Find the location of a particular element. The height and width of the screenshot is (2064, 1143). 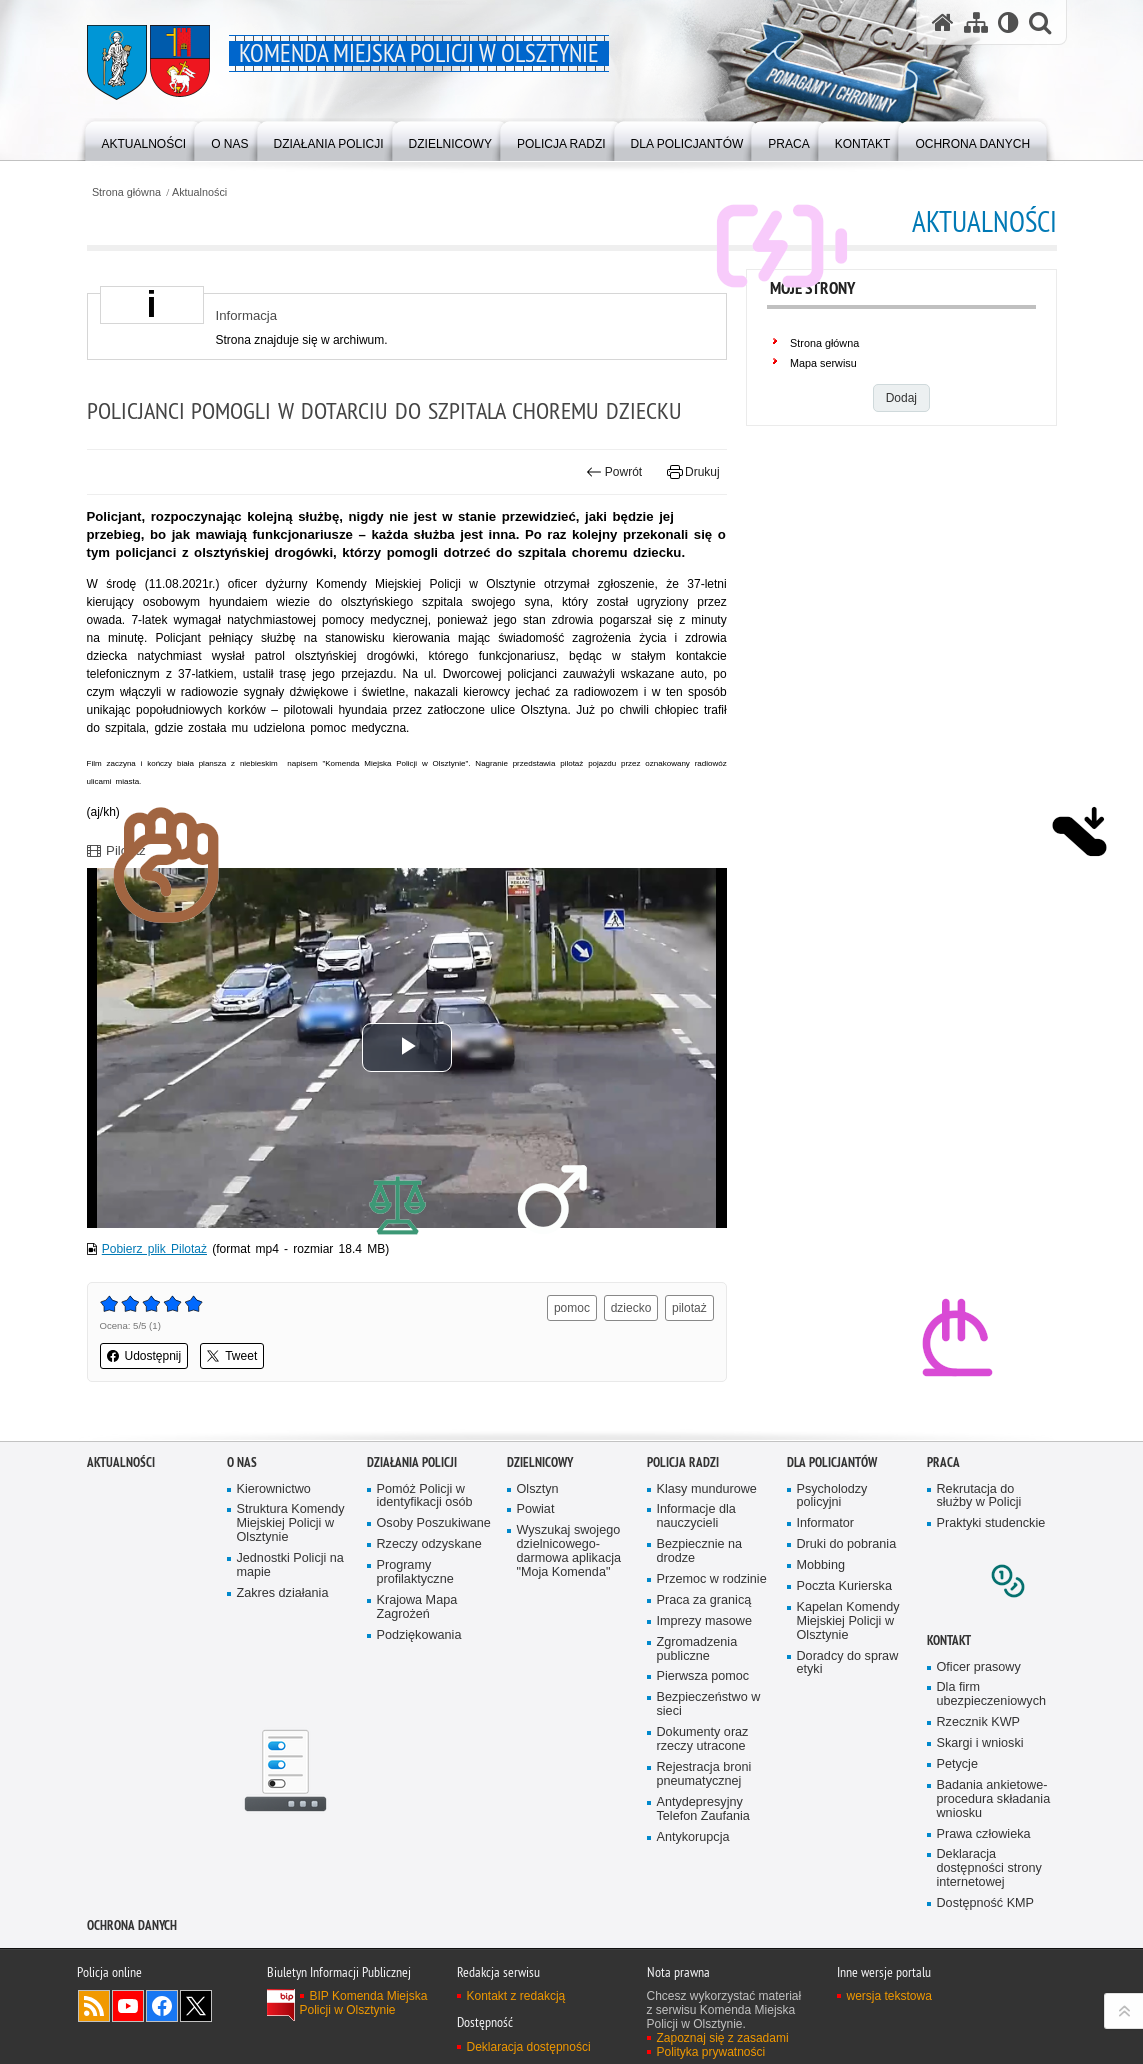

indicate solidarity or support is located at coordinates (166, 865).